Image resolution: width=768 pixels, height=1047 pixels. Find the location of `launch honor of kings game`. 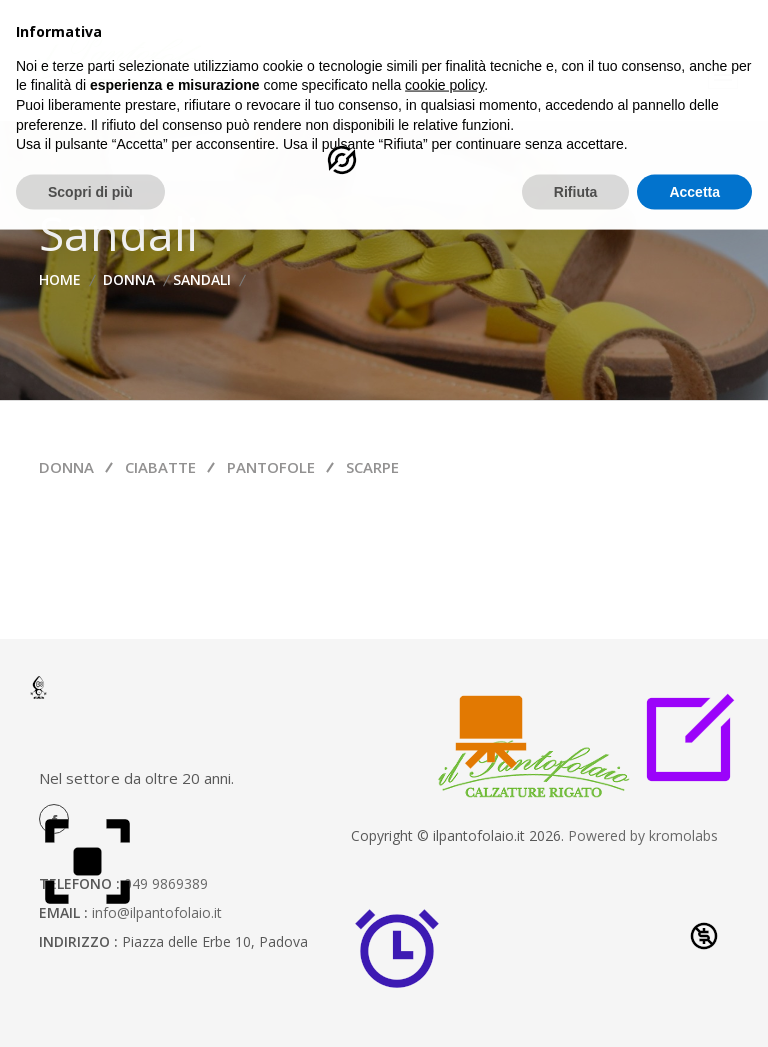

launch honor of kings game is located at coordinates (342, 160).